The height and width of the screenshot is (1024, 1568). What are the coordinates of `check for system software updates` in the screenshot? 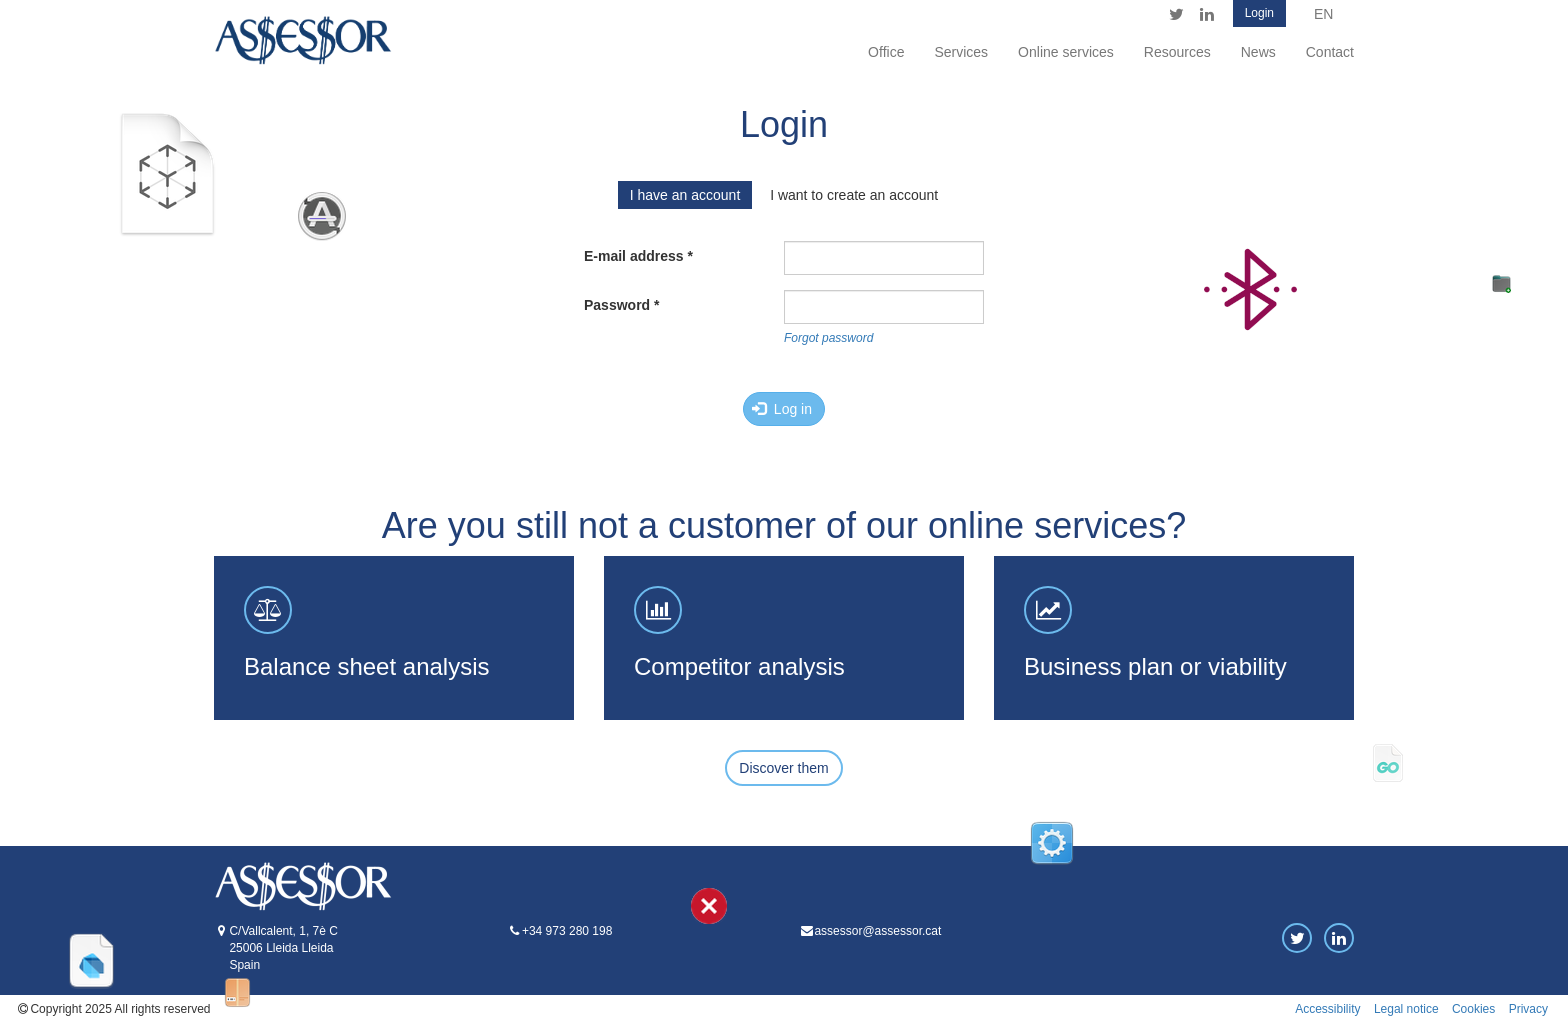 It's located at (322, 216).